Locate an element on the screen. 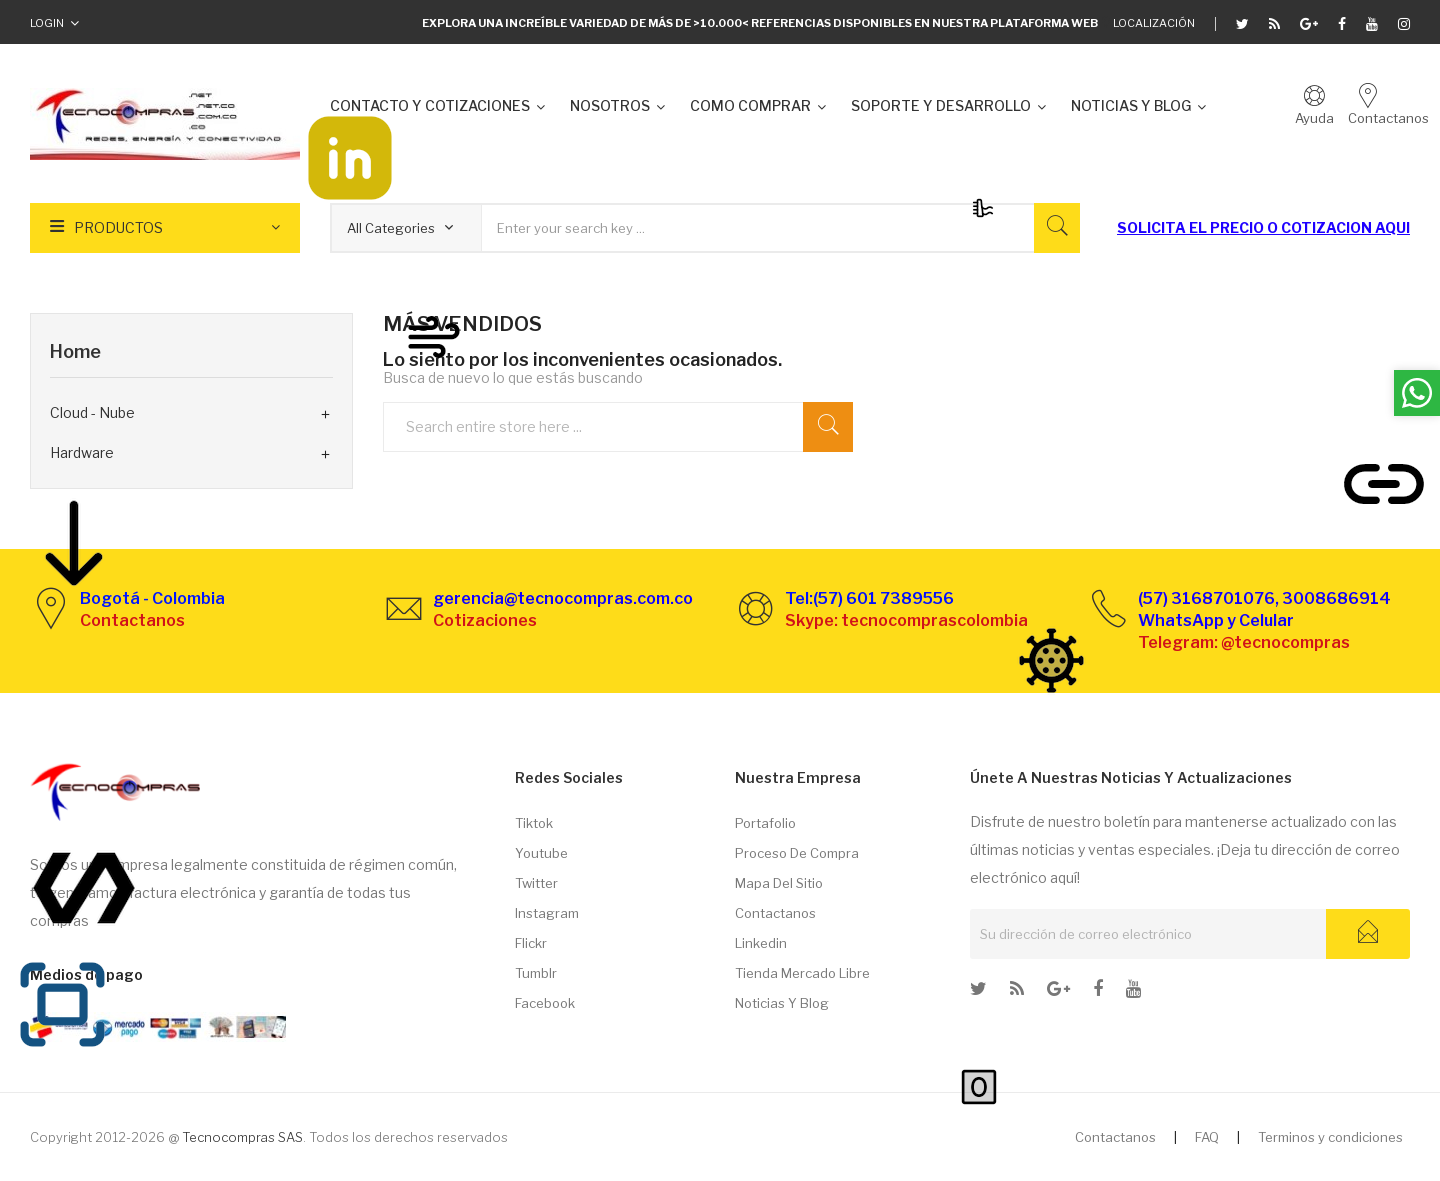  indicates the number zero in a numeric input or display is located at coordinates (979, 1087).